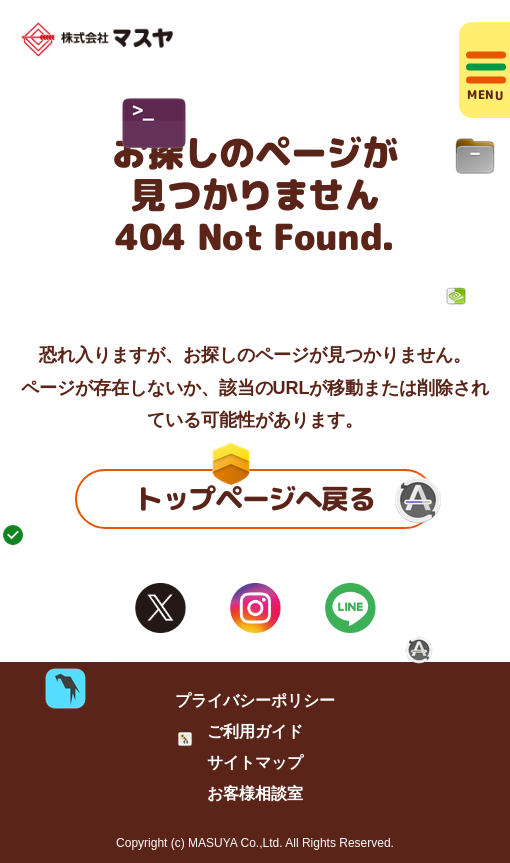 The image size is (510, 863). Describe the element at coordinates (456, 296) in the screenshot. I see `open NVIDIA graphics card settings` at that location.